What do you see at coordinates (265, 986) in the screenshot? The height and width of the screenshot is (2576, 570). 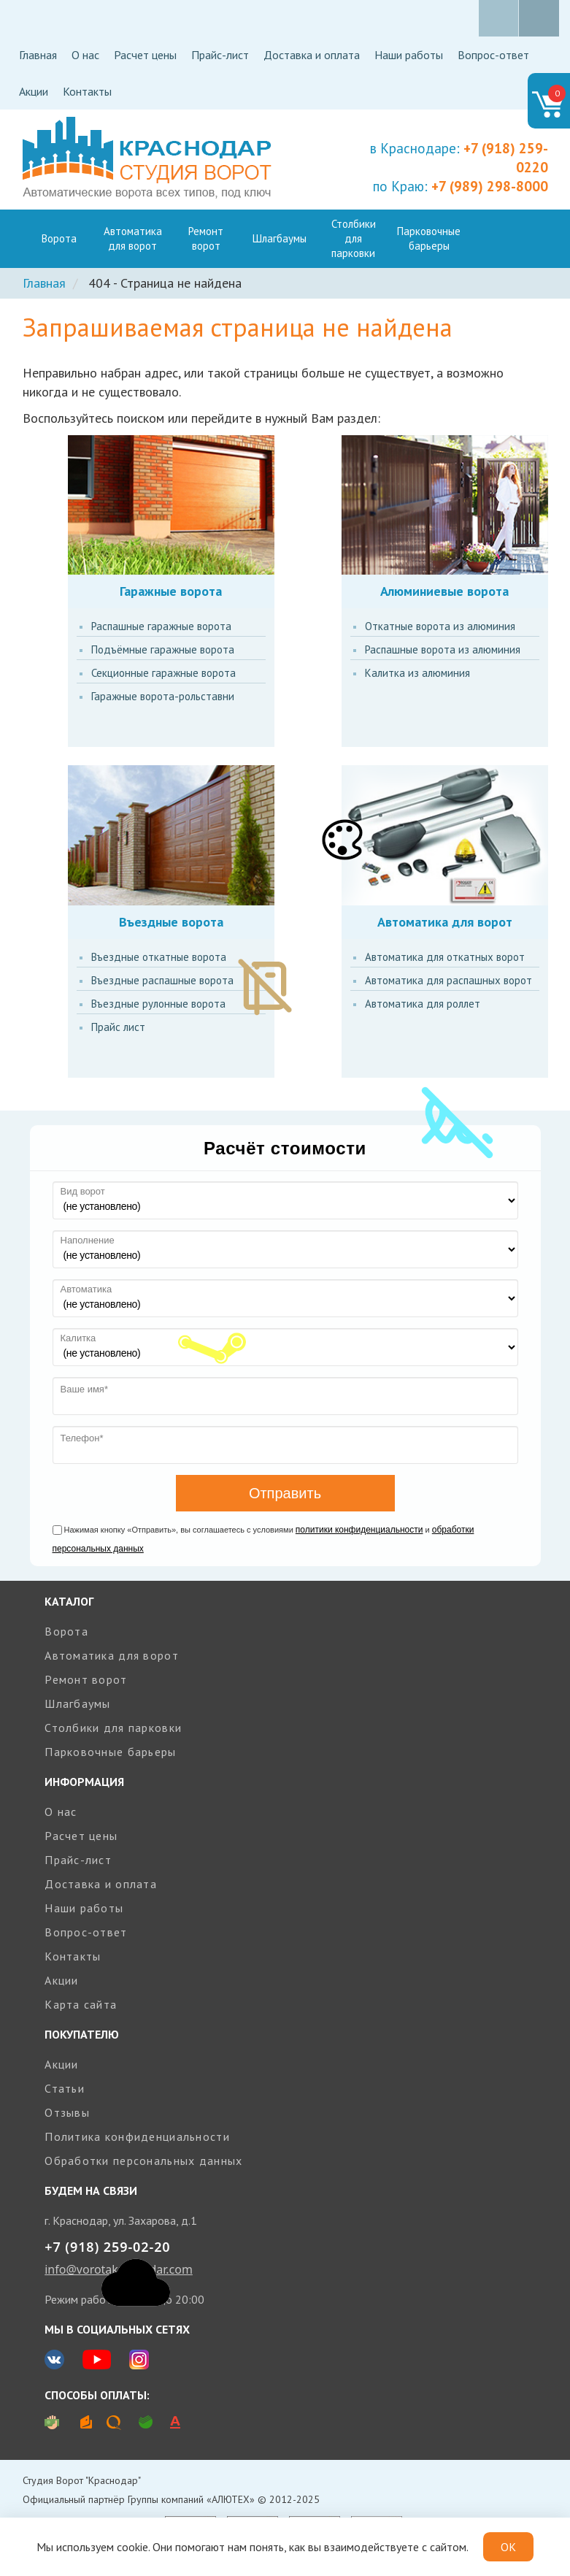 I see `notebook feature is disabled or unavailable` at bounding box center [265, 986].